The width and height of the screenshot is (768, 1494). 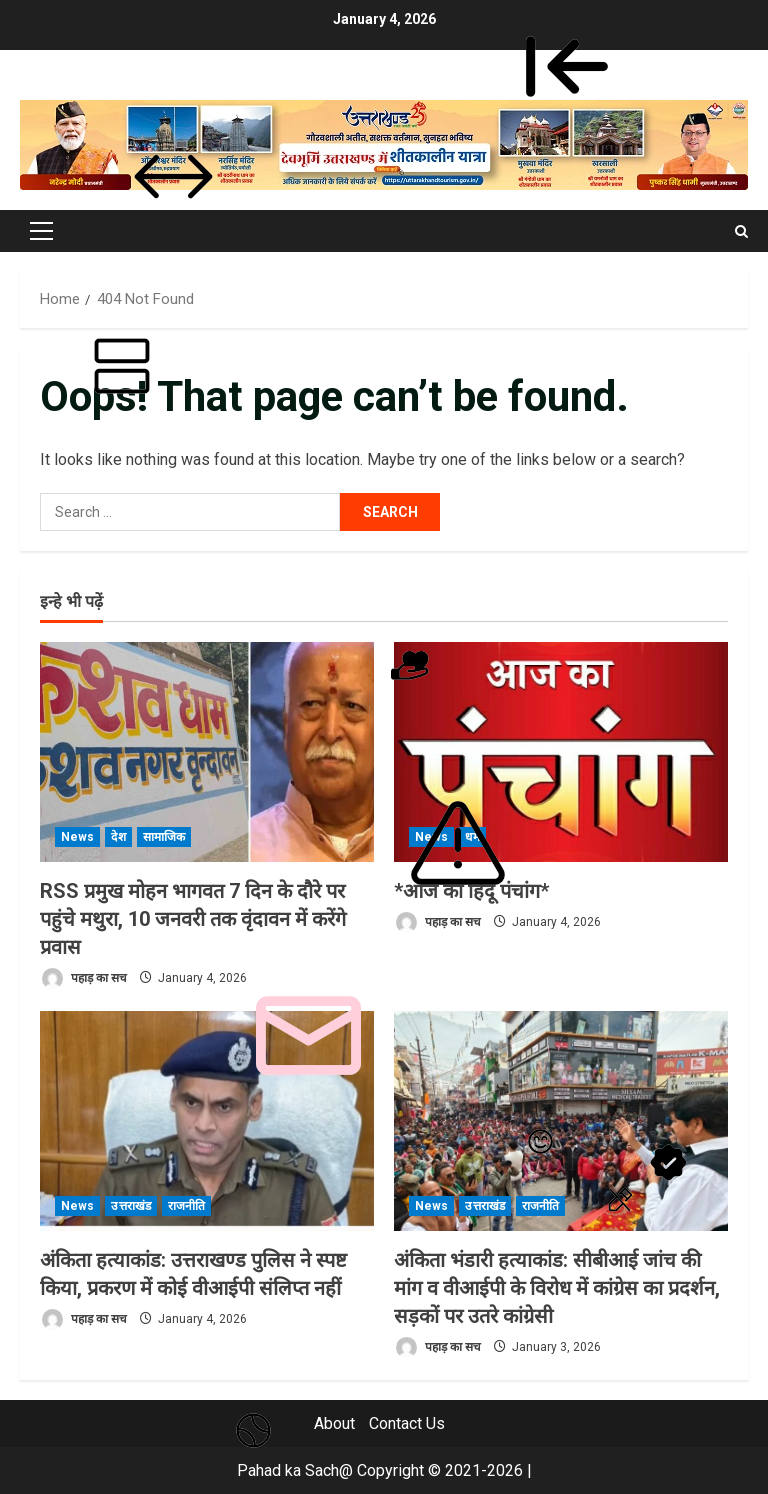 I want to click on editing is disabled, so click(x=620, y=1200).